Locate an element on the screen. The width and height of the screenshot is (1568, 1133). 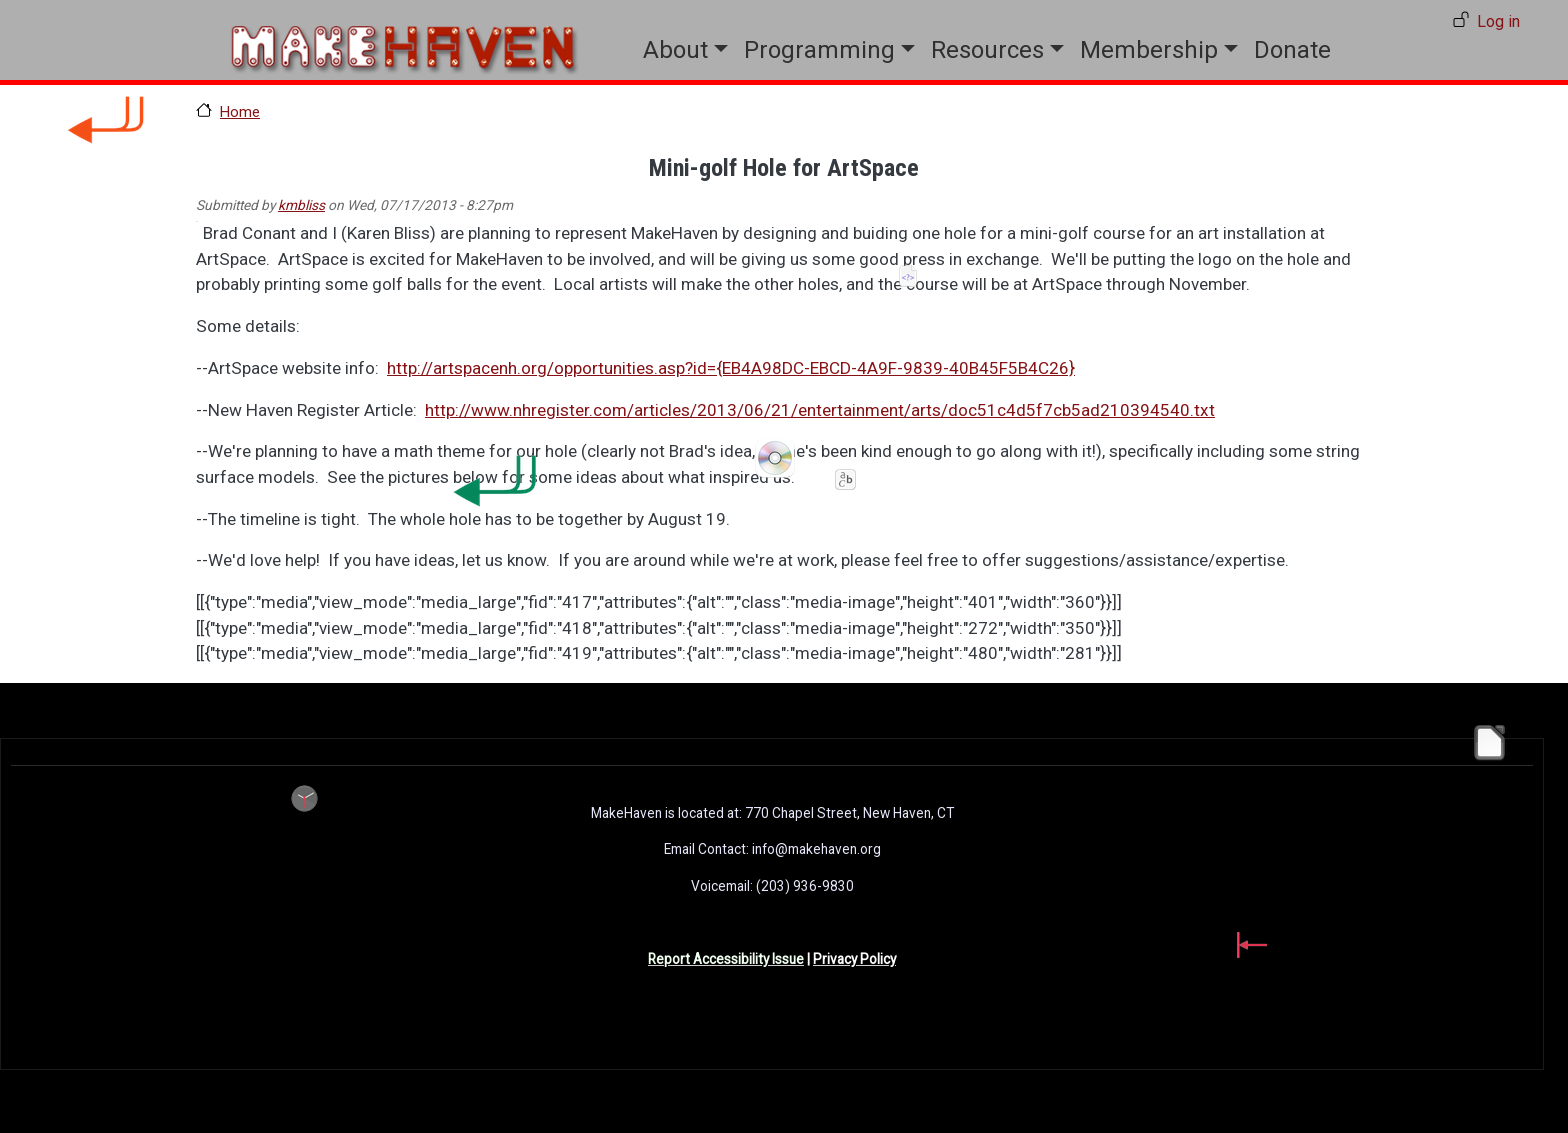
indicates a PHP source code file is located at coordinates (908, 276).